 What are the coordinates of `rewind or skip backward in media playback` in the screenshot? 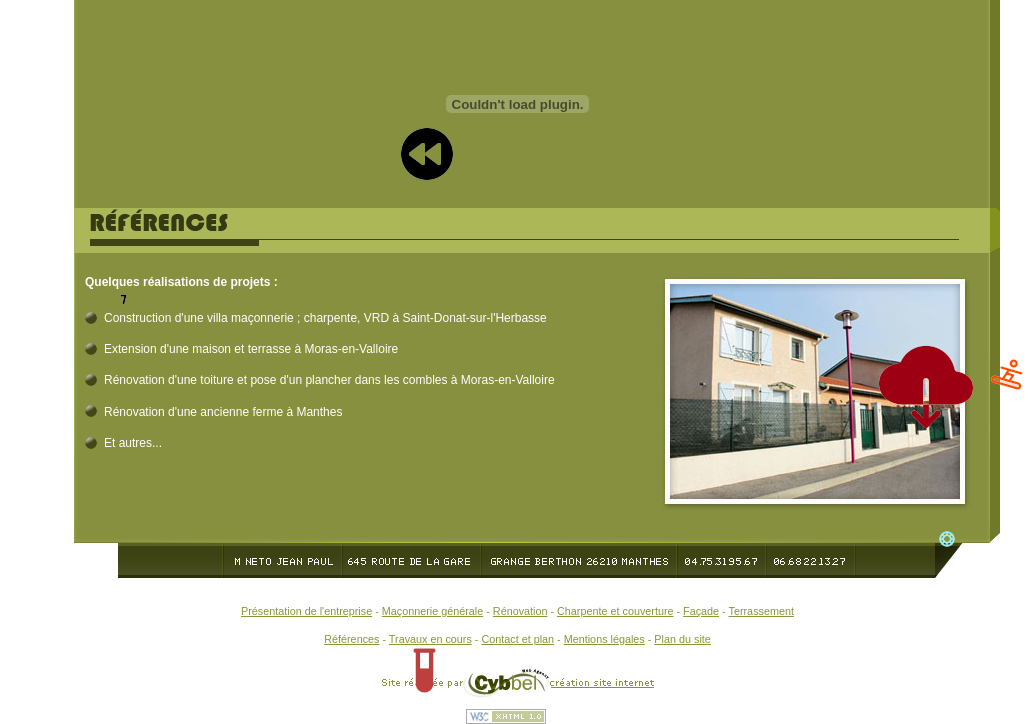 It's located at (427, 154).